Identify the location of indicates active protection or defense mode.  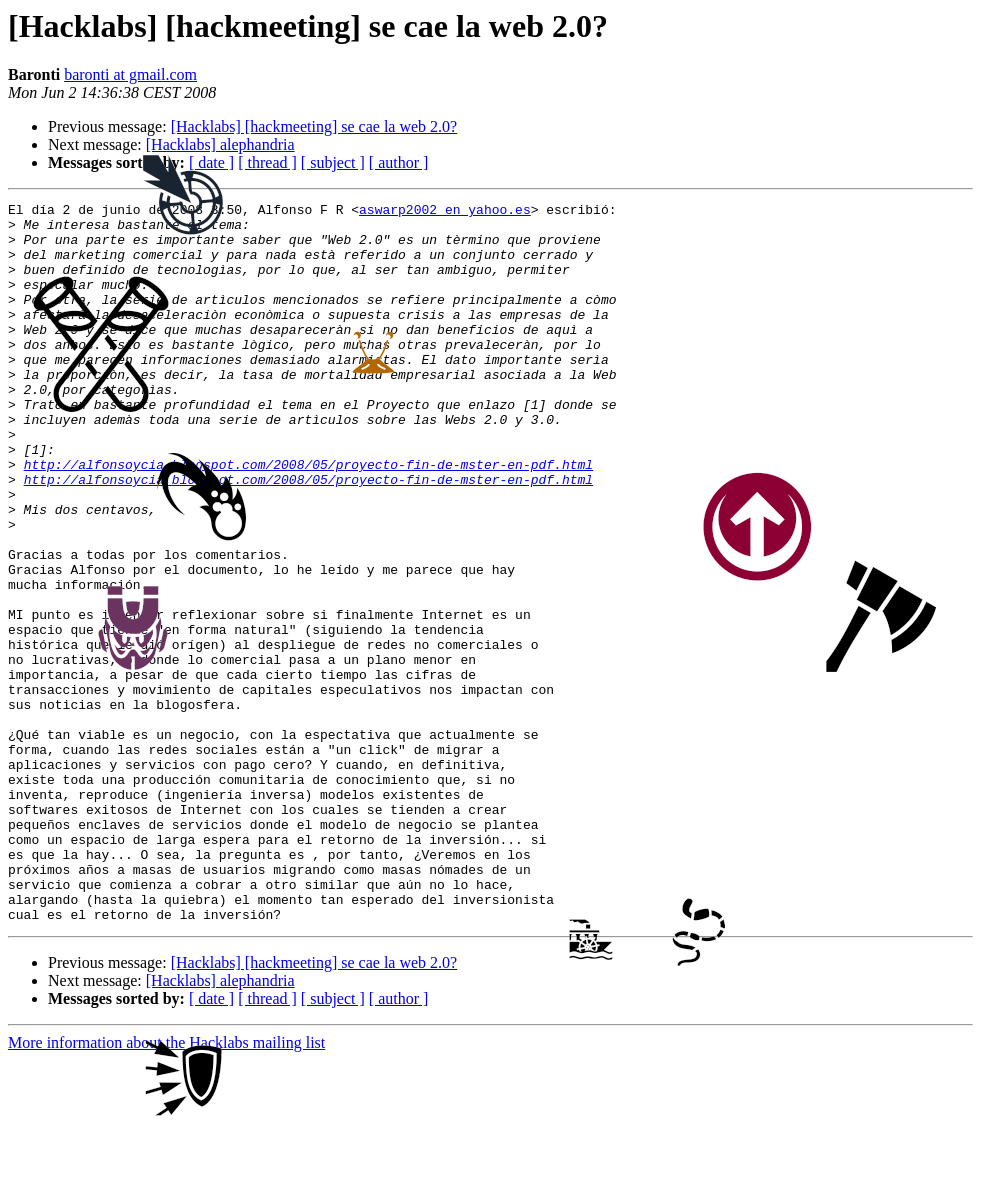
(184, 1077).